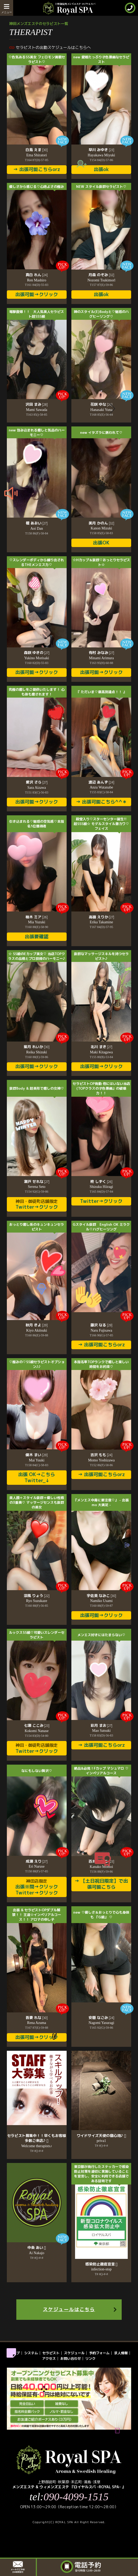 This screenshot has width=138, height=2576. What do you see at coordinates (42, 1289) in the screenshot?
I see `browse dessert or ice cream options` at bounding box center [42, 1289].